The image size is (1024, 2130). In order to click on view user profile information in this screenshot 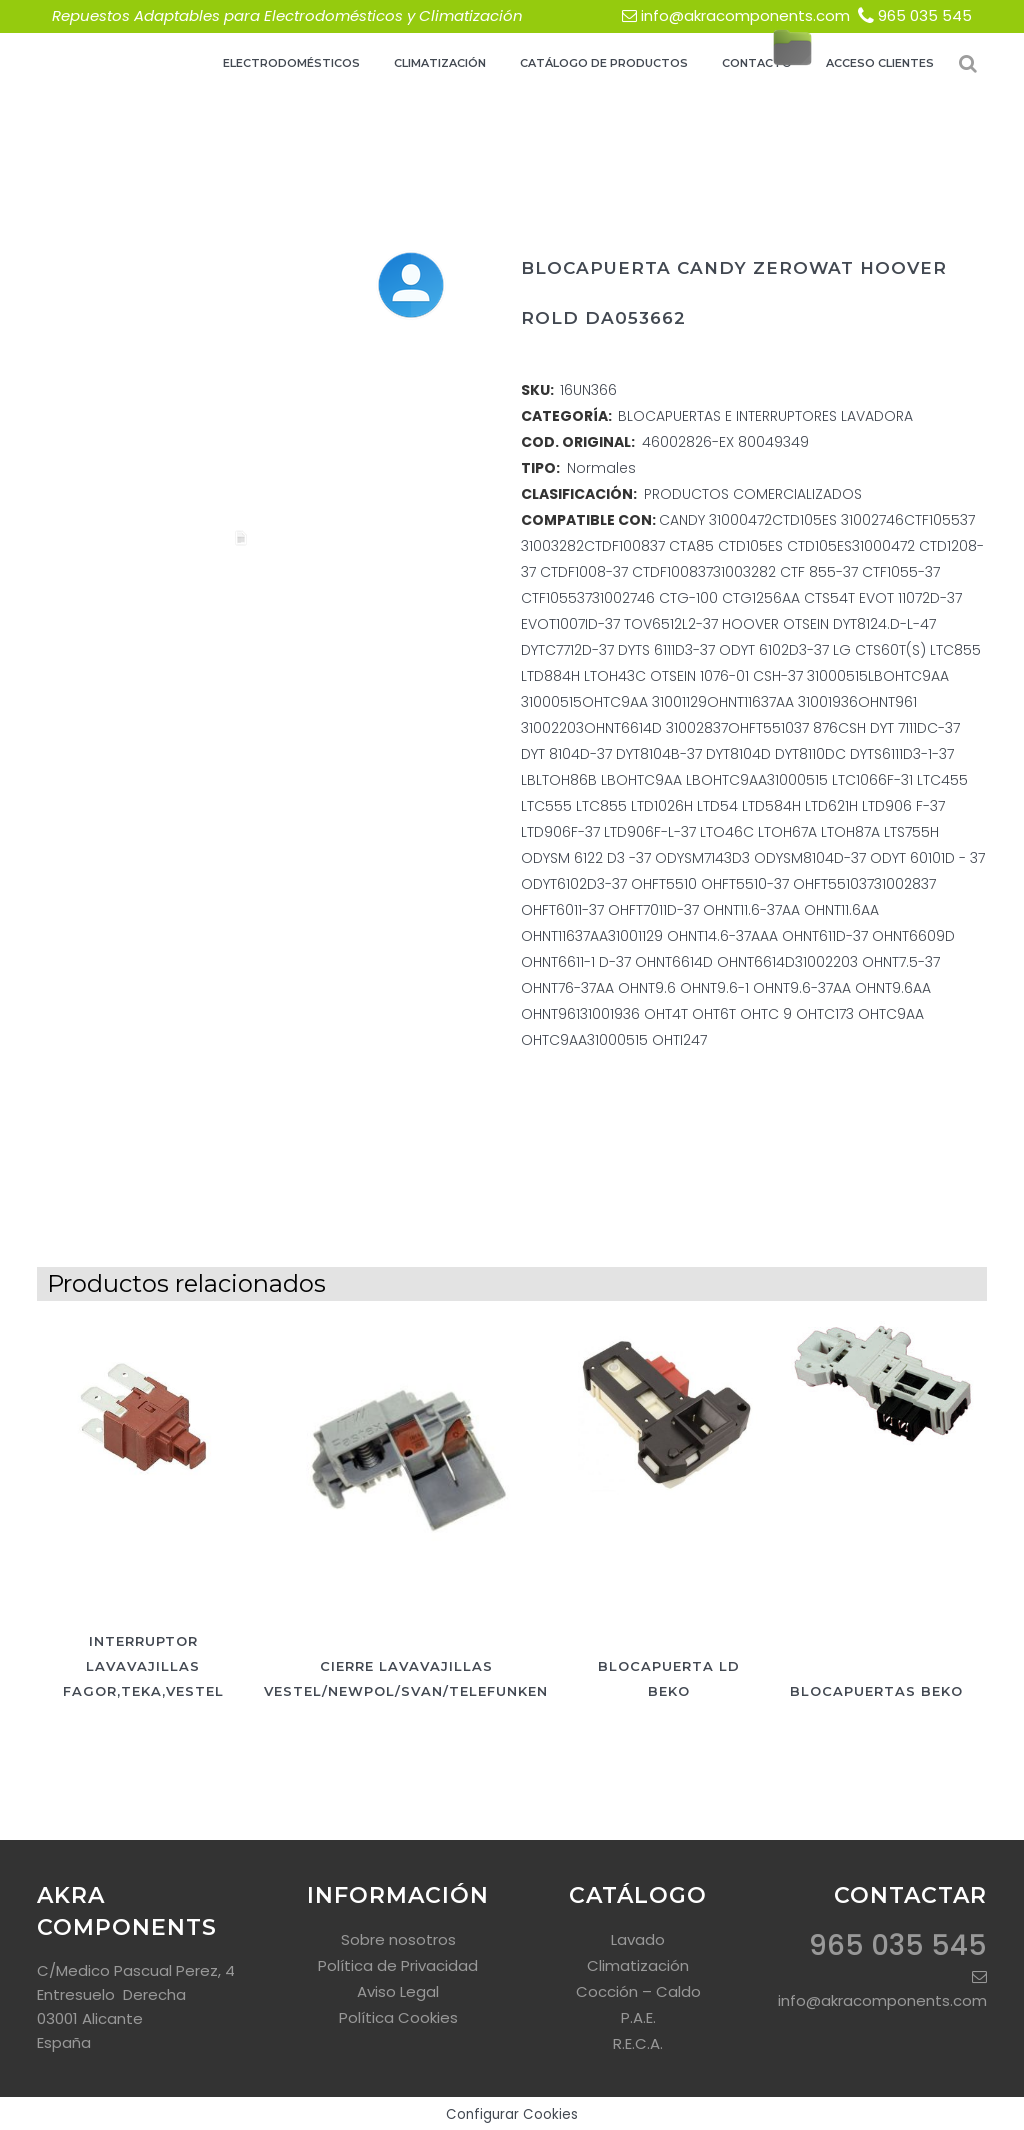, I will do `click(411, 285)`.